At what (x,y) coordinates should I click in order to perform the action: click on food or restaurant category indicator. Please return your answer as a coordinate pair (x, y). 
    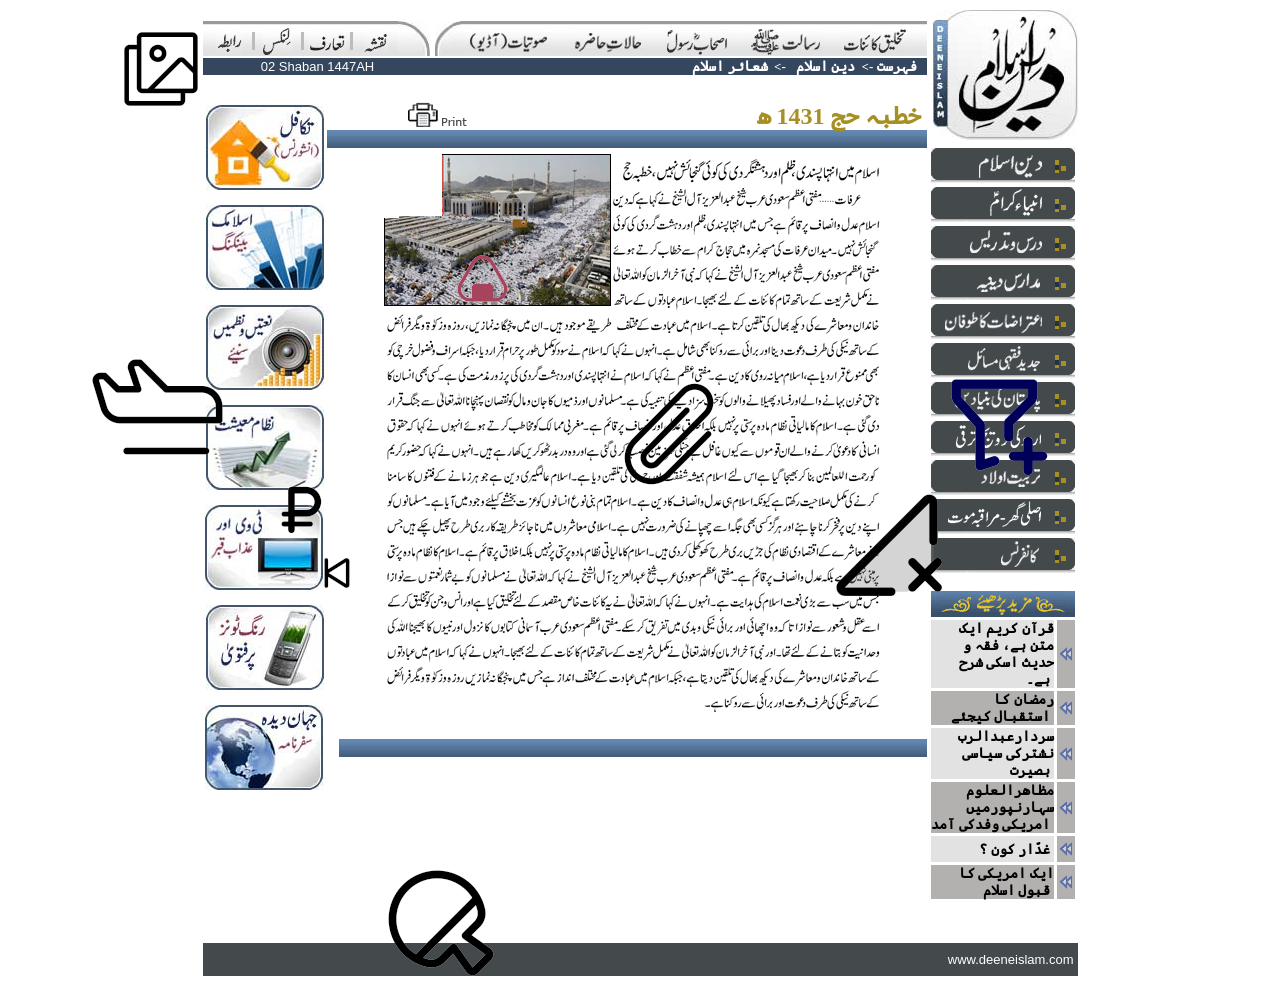
    Looking at the image, I should click on (482, 278).